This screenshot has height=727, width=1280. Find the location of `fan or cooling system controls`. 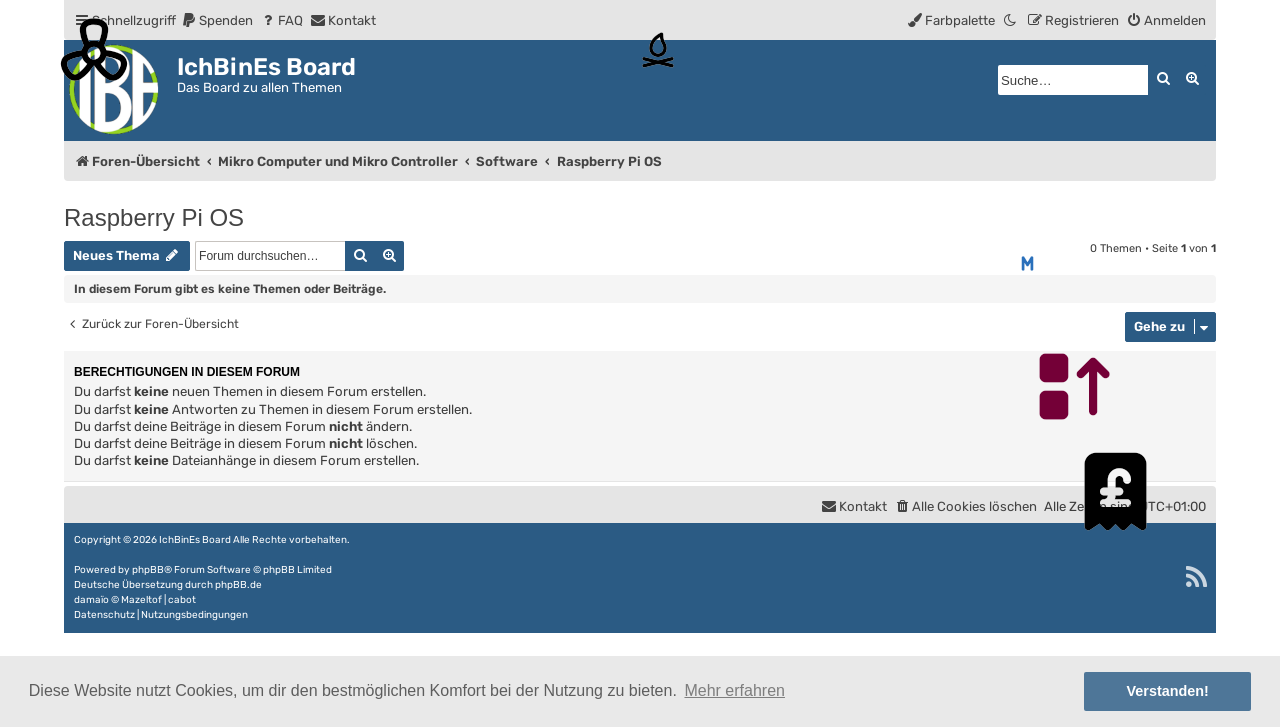

fan or cooling system controls is located at coordinates (94, 50).